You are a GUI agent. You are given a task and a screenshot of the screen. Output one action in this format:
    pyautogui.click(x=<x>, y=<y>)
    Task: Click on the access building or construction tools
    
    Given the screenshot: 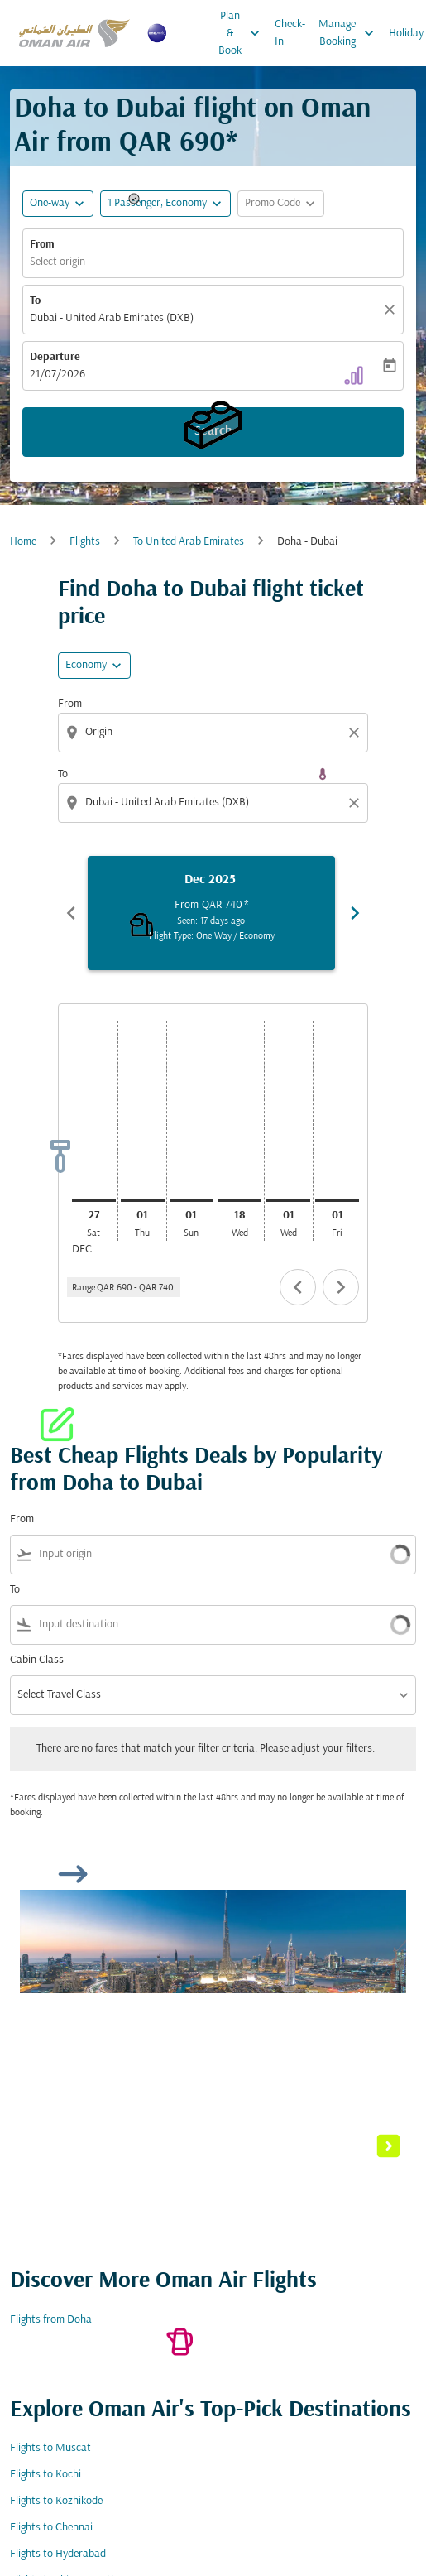 What is the action you would take?
    pyautogui.click(x=213, y=424)
    